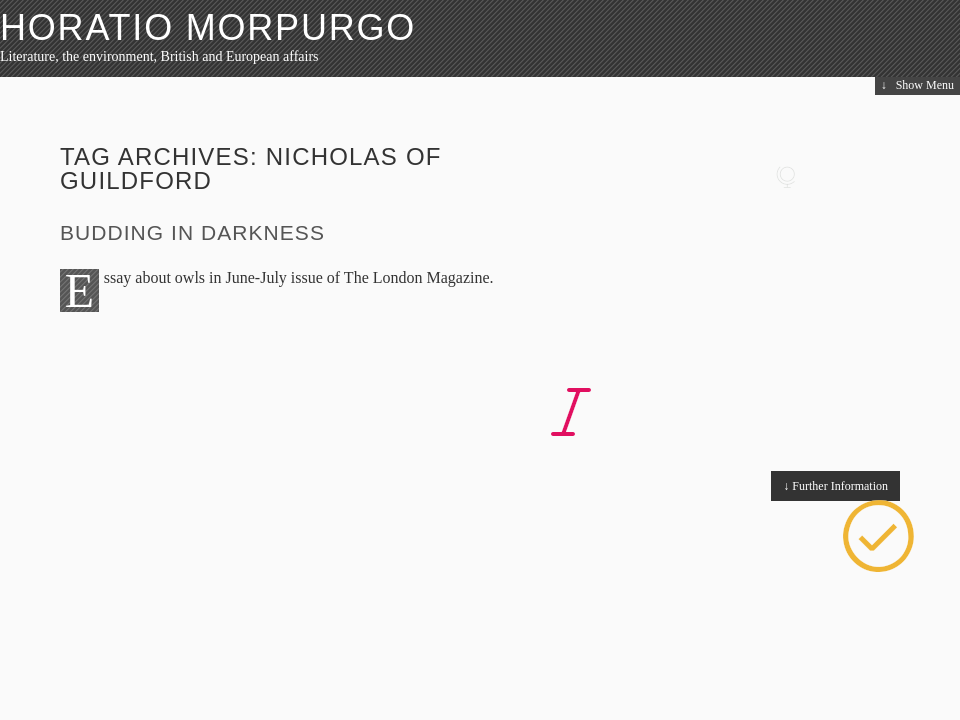 The height and width of the screenshot is (720, 960). Describe the element at coordinates (571, 412) in the screenshot. I see `apply italic formatting to selected text` at that location.